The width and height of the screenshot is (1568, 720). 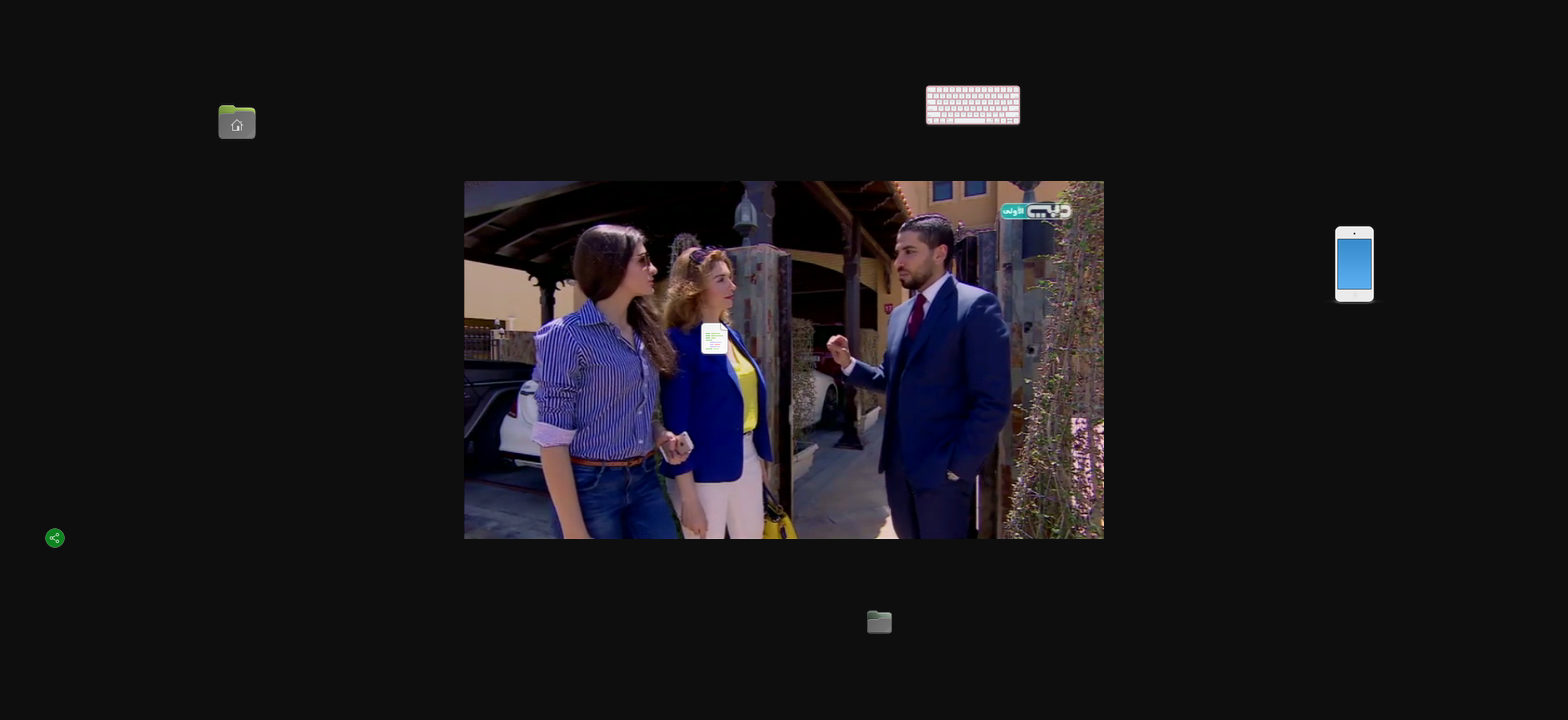 What do you see at coordinates (237, 122) in the screenshot?
I see `access your home folder` at bounding box center [237, 122].